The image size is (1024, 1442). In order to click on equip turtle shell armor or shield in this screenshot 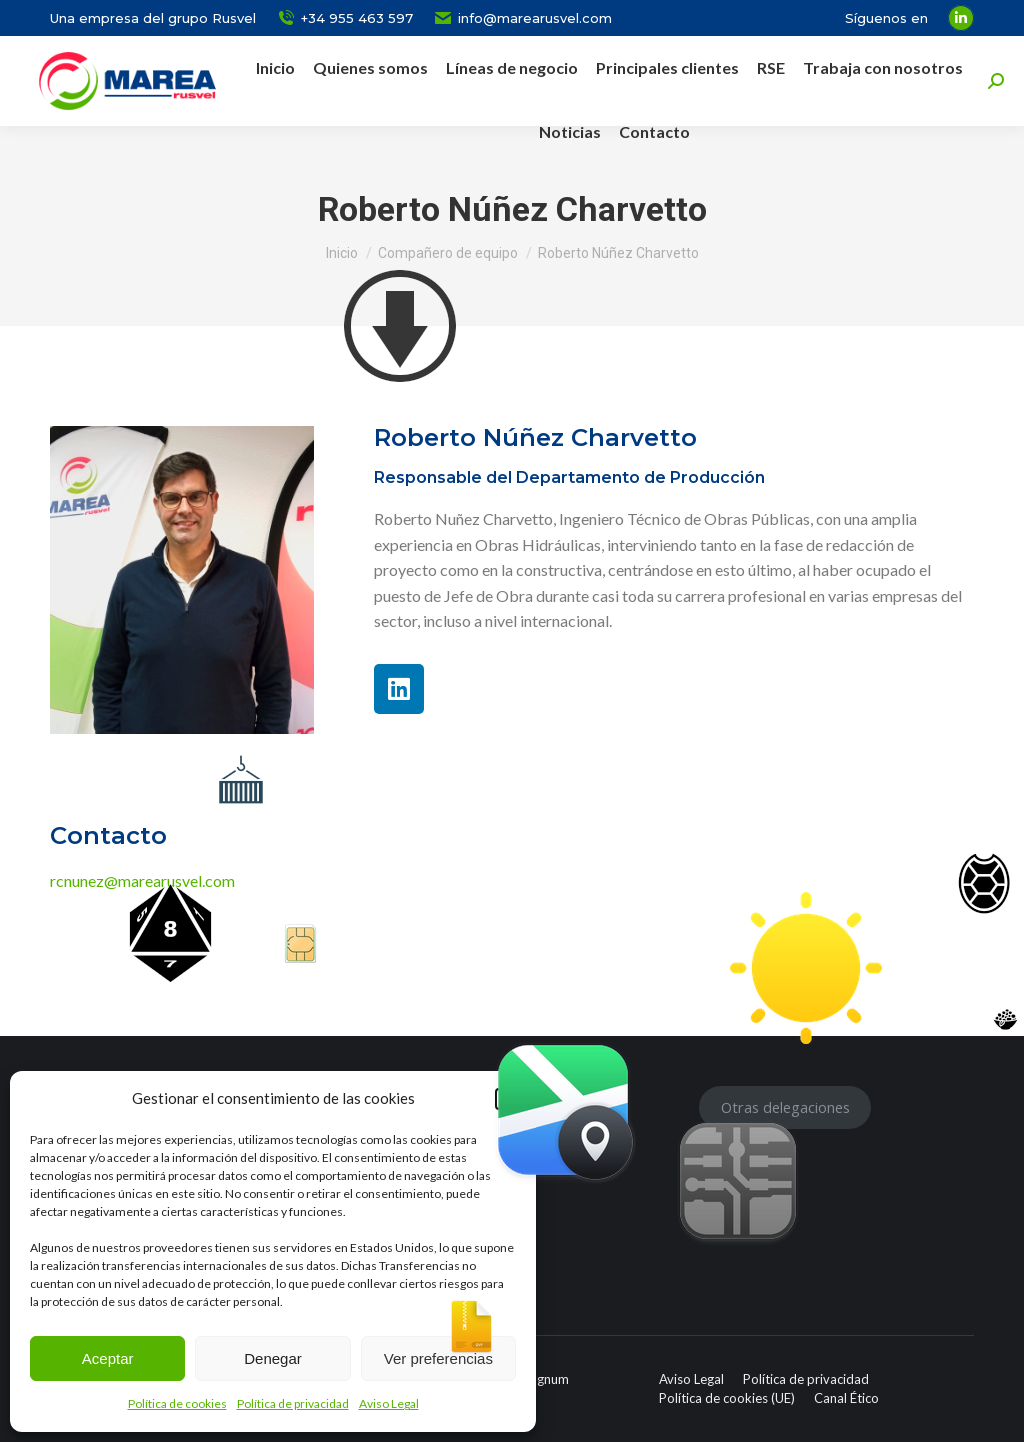, I will do `click(983, 883)`.